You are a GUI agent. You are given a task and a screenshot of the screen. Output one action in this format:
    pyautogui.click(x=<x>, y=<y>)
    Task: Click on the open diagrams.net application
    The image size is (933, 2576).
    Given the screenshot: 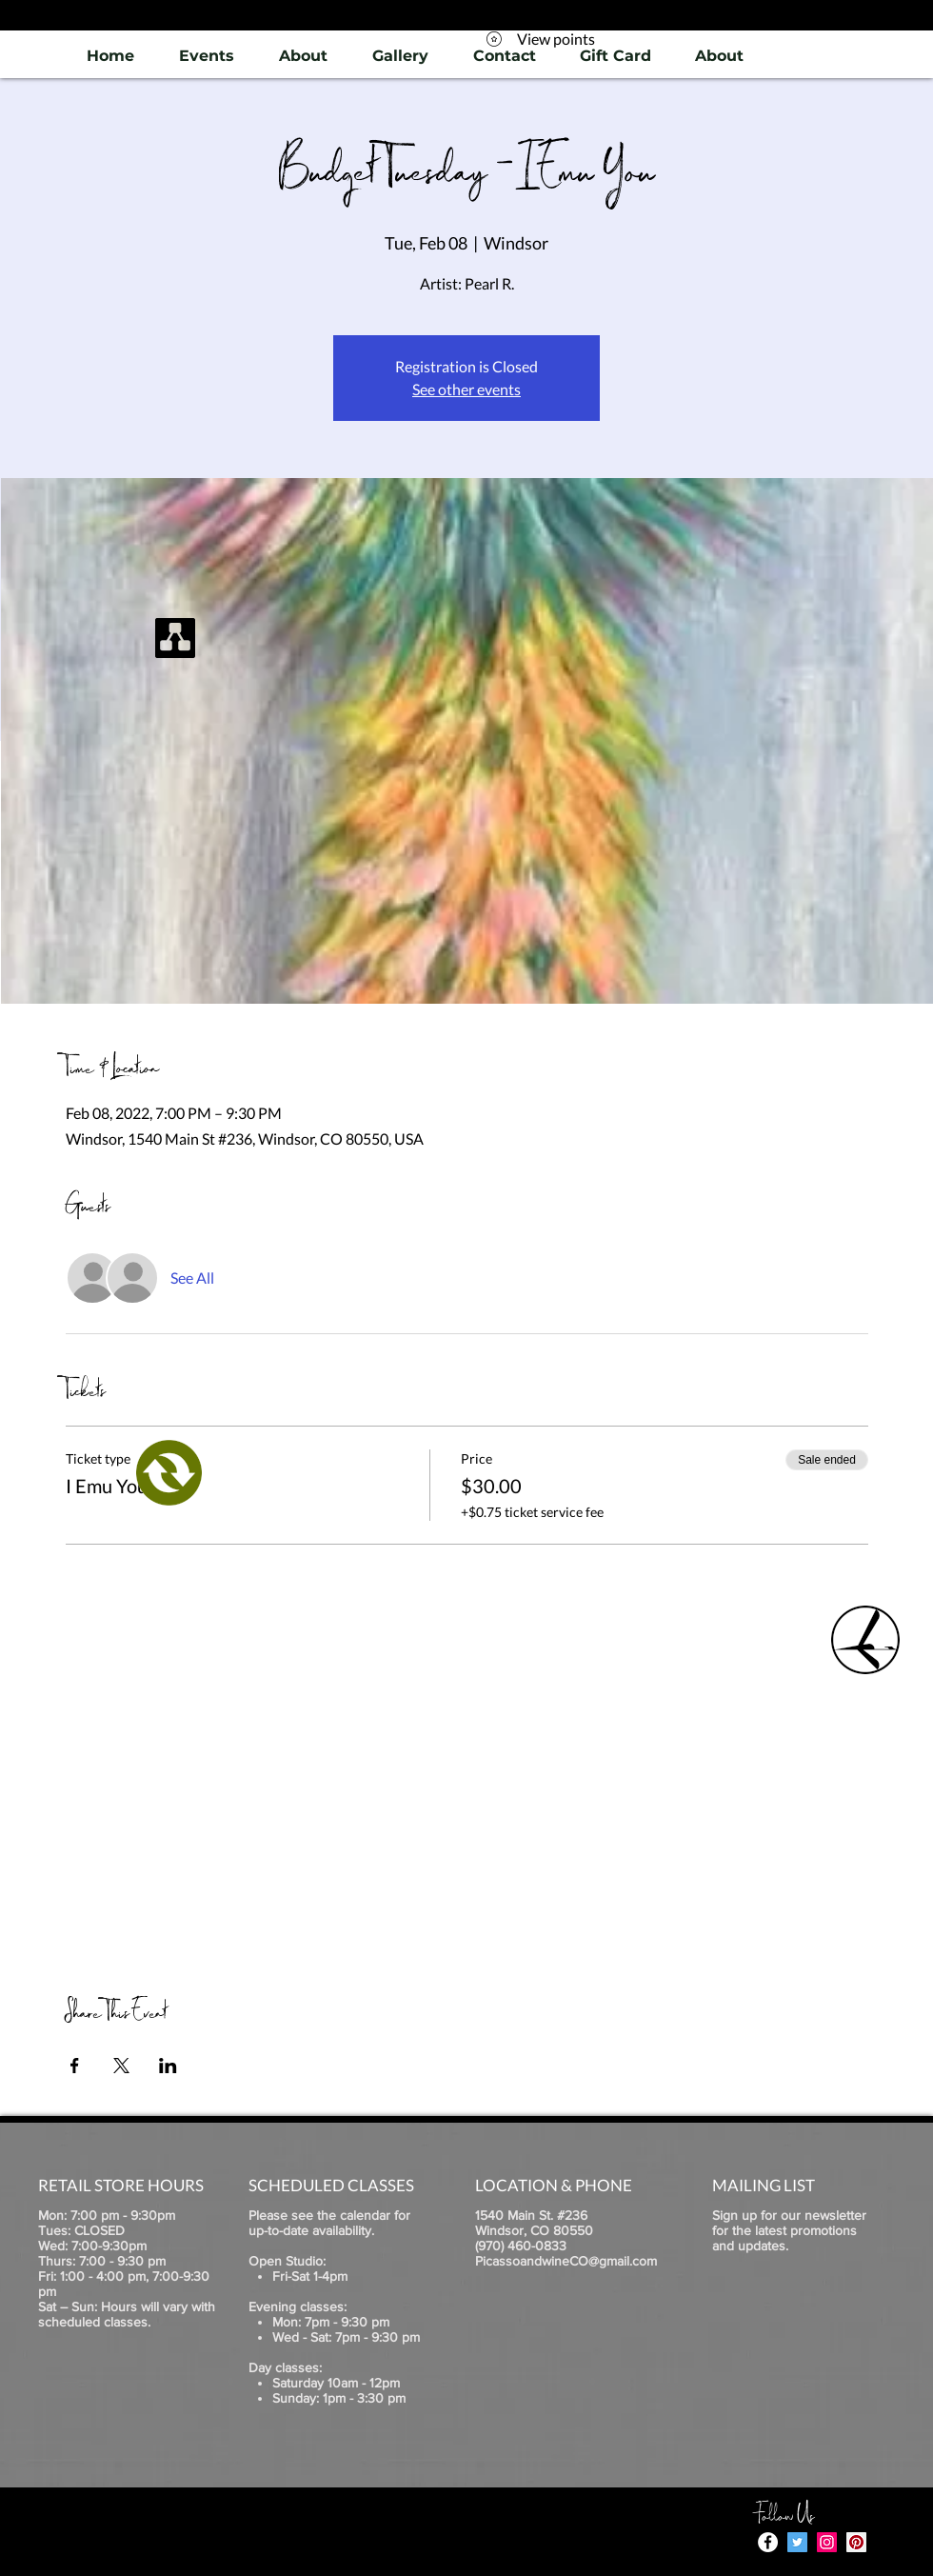 What is the action you would take?
    pyautogui.click(x=175, y=638)
    